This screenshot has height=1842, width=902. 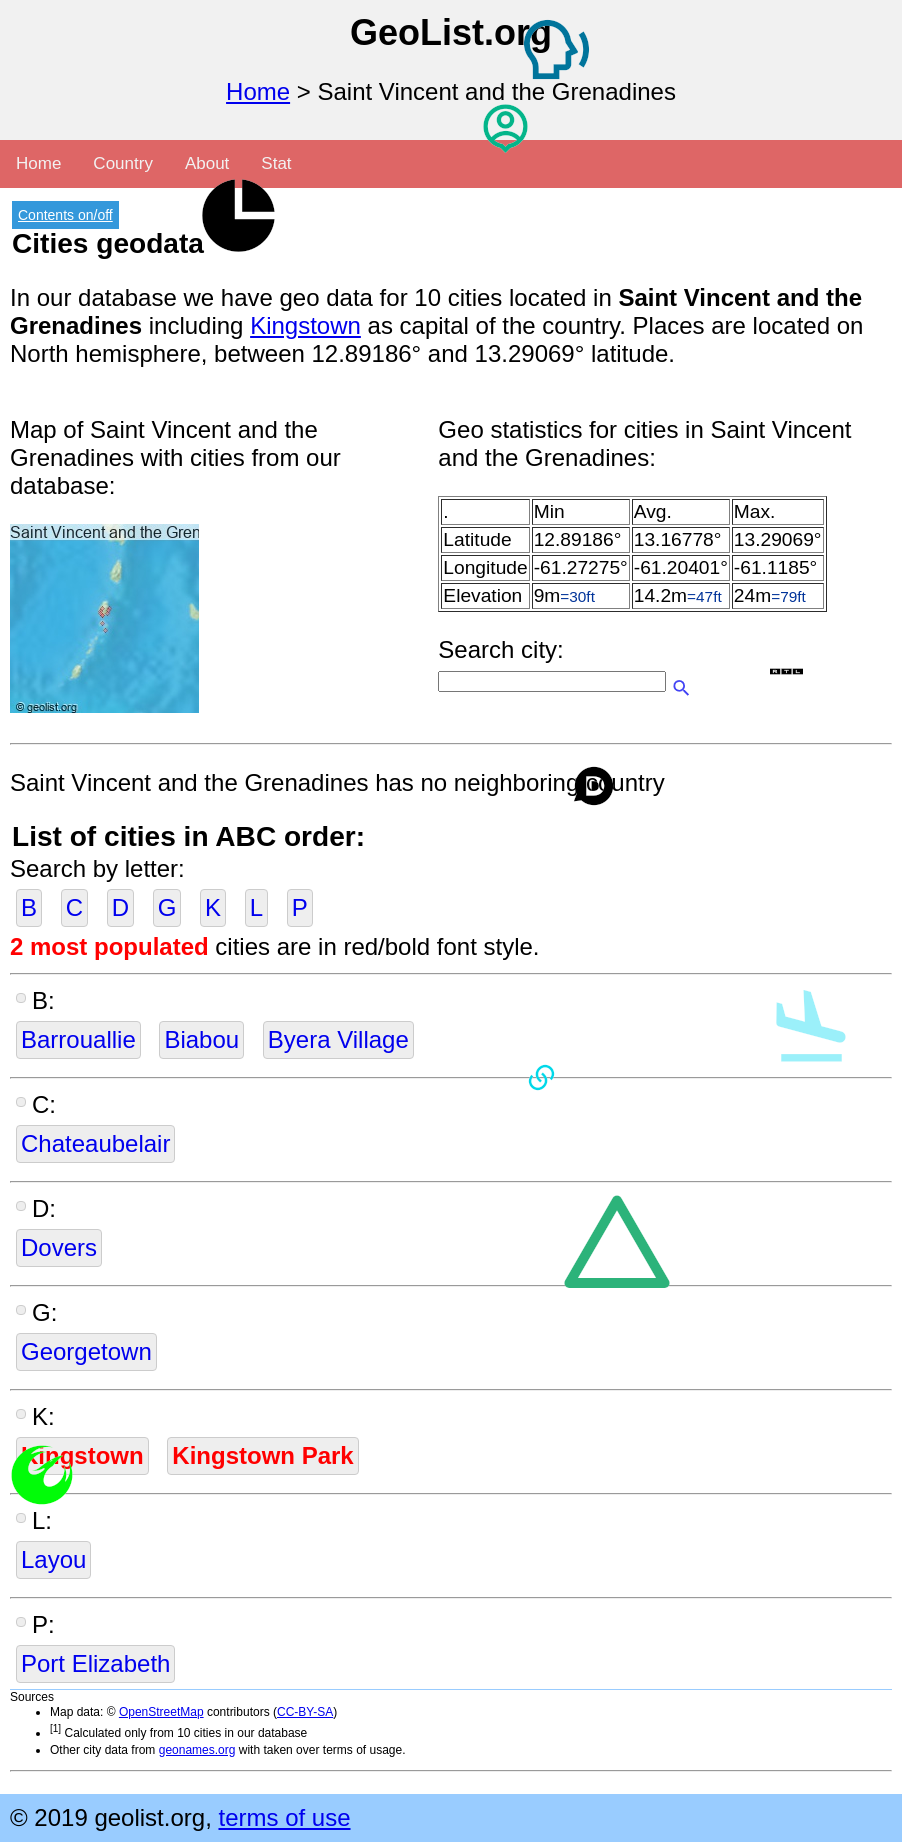 What do you see at coordinates (238, 215) in the screenshot?
I see `view analytics or statistics breakdown` at bounding box center [238, 215].